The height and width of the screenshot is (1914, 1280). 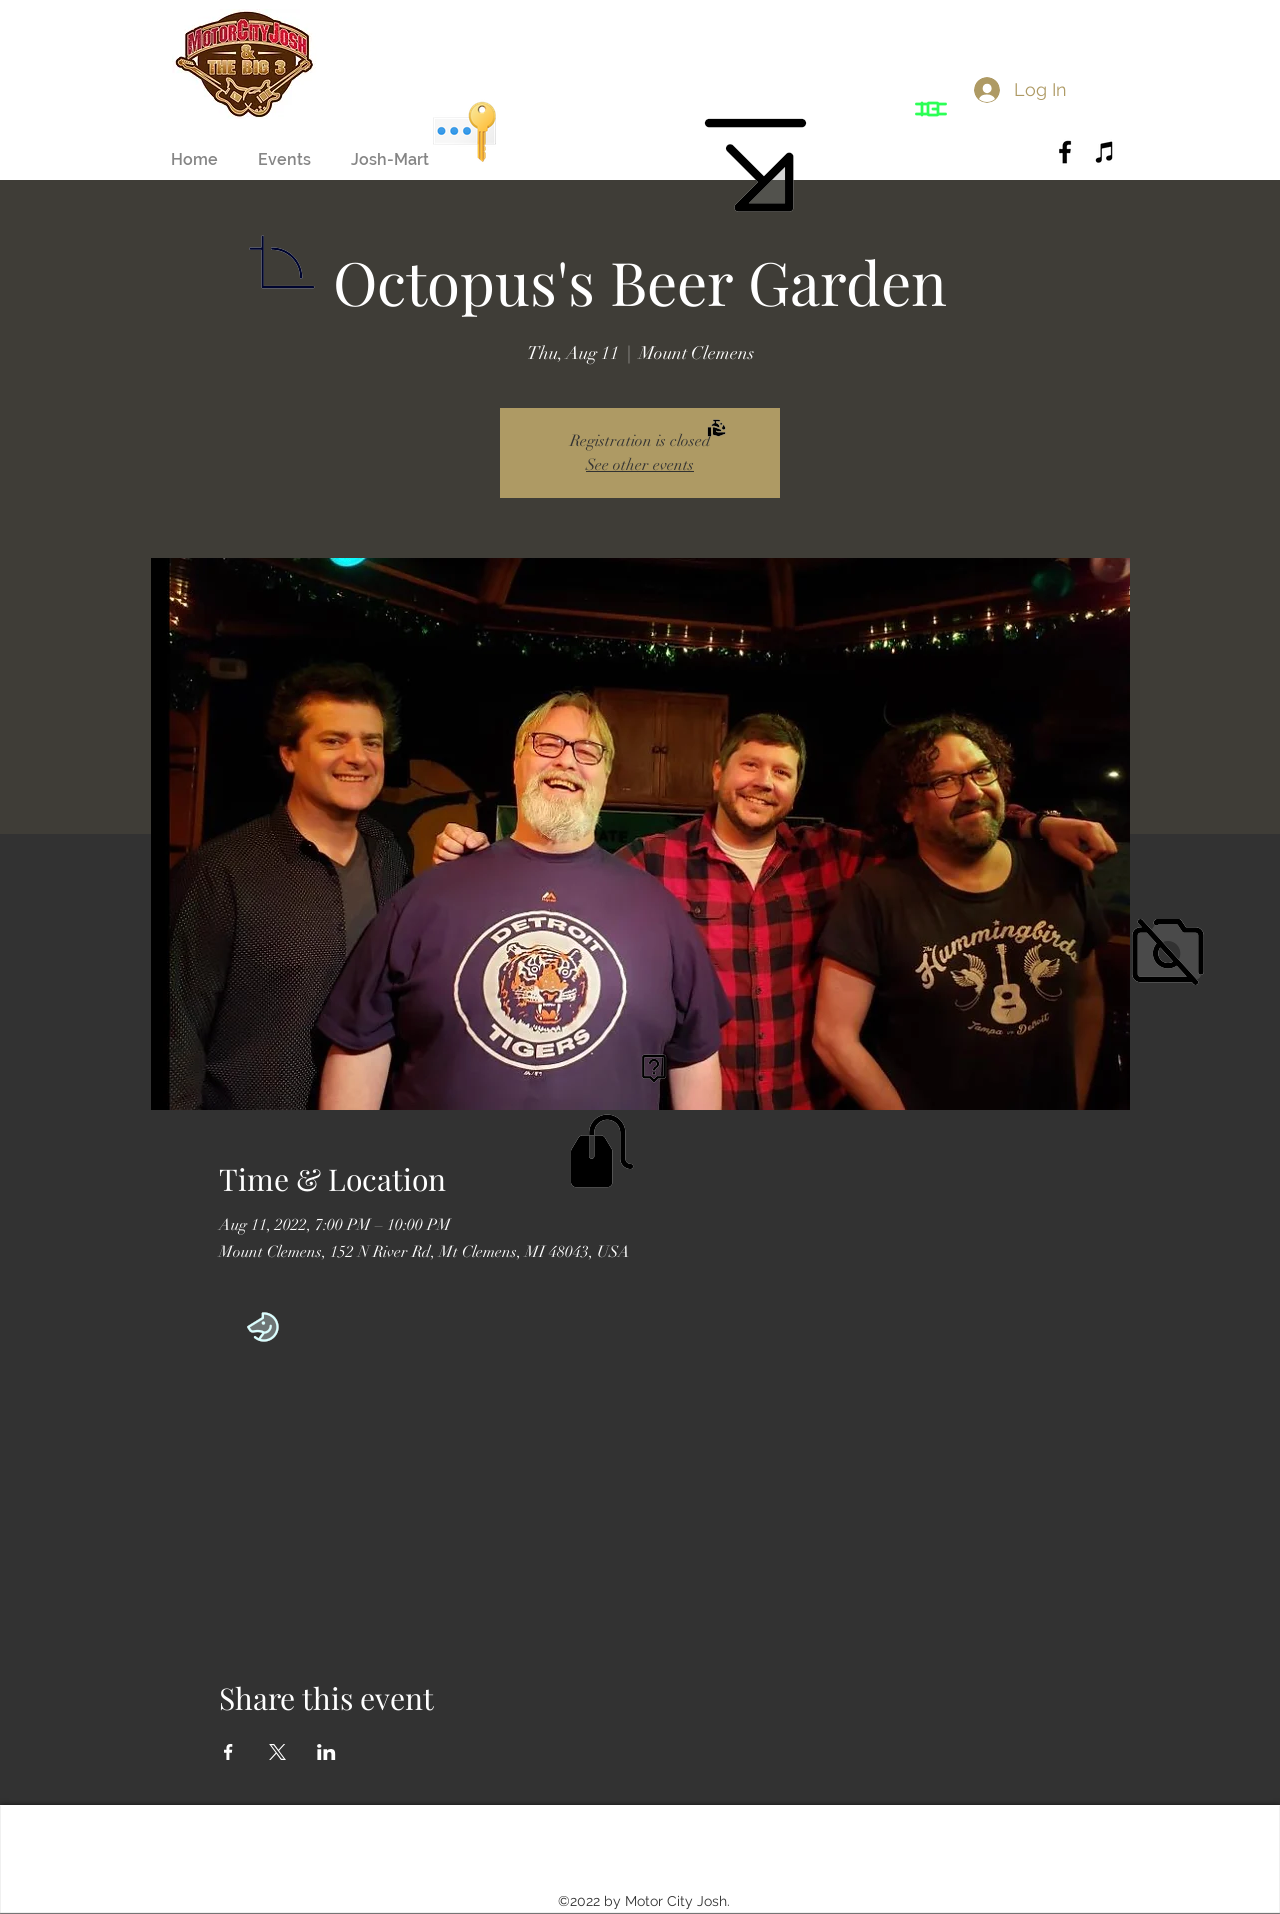 I want to click on access live help or support chat, so click(x=654, y=1068).